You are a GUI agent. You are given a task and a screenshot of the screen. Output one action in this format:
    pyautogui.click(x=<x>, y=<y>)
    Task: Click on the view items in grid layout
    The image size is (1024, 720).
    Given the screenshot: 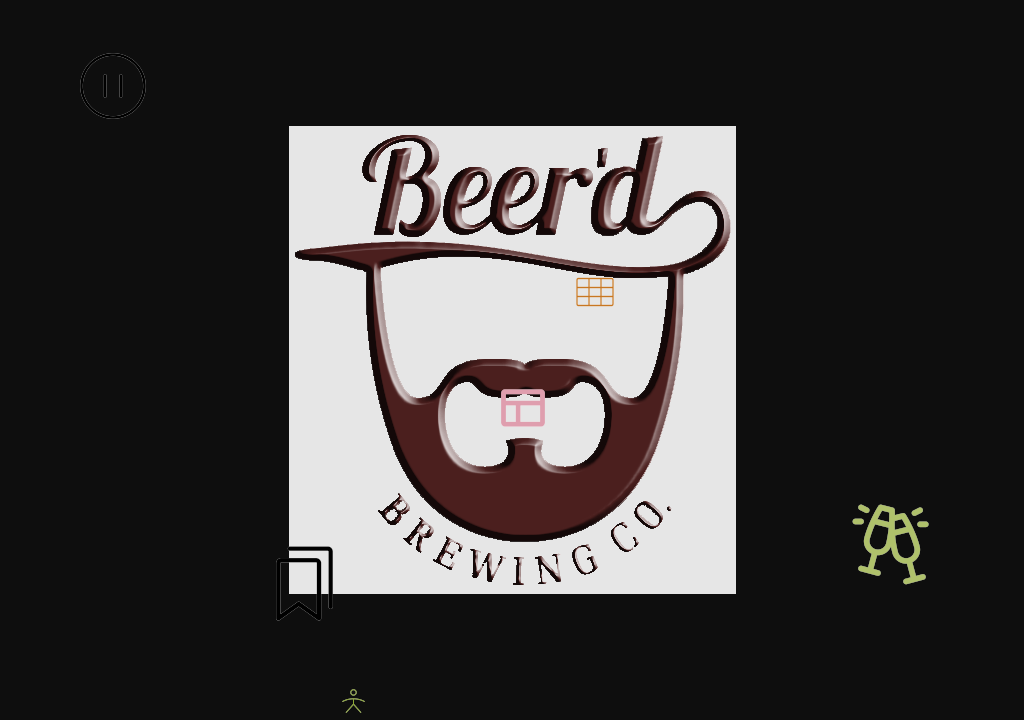 What is the action you would take?
    pyautogui.click(x=595, y=292)
    